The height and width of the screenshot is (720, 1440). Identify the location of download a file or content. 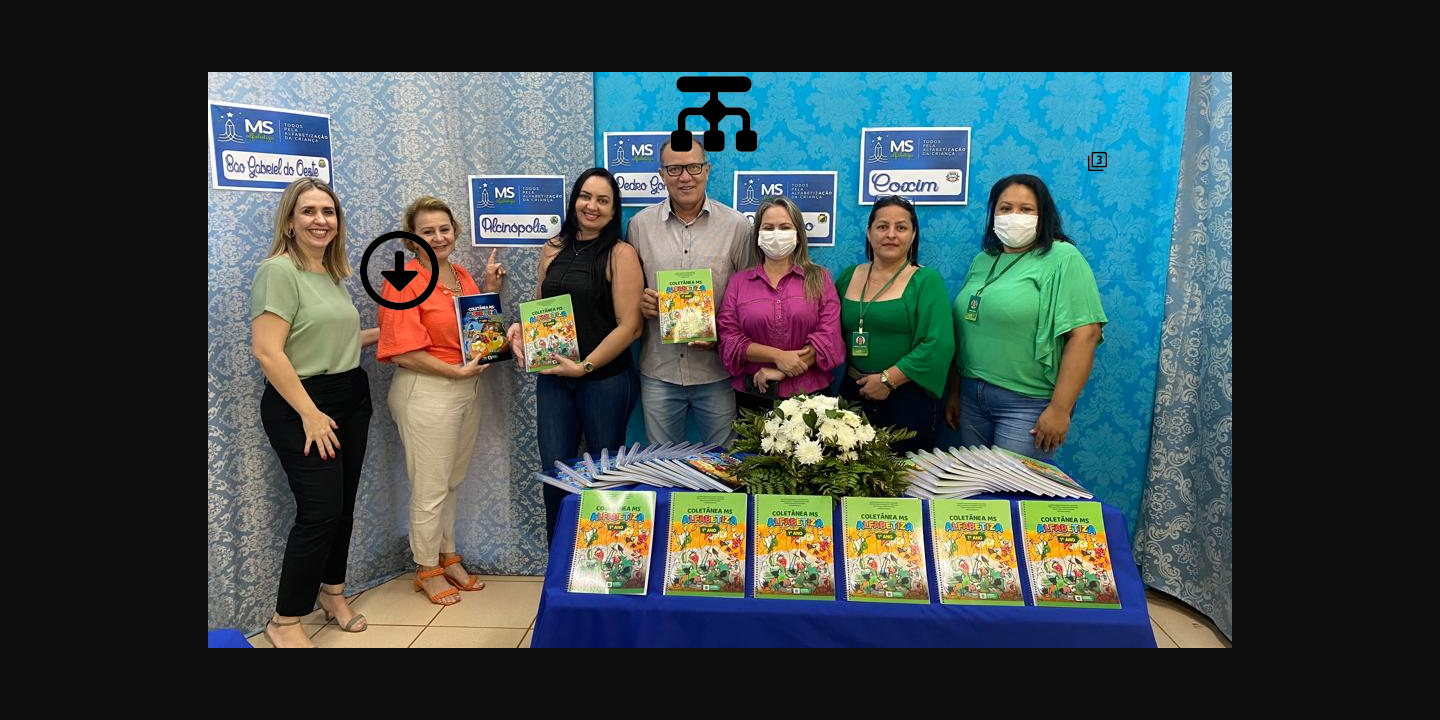
(399, 270).